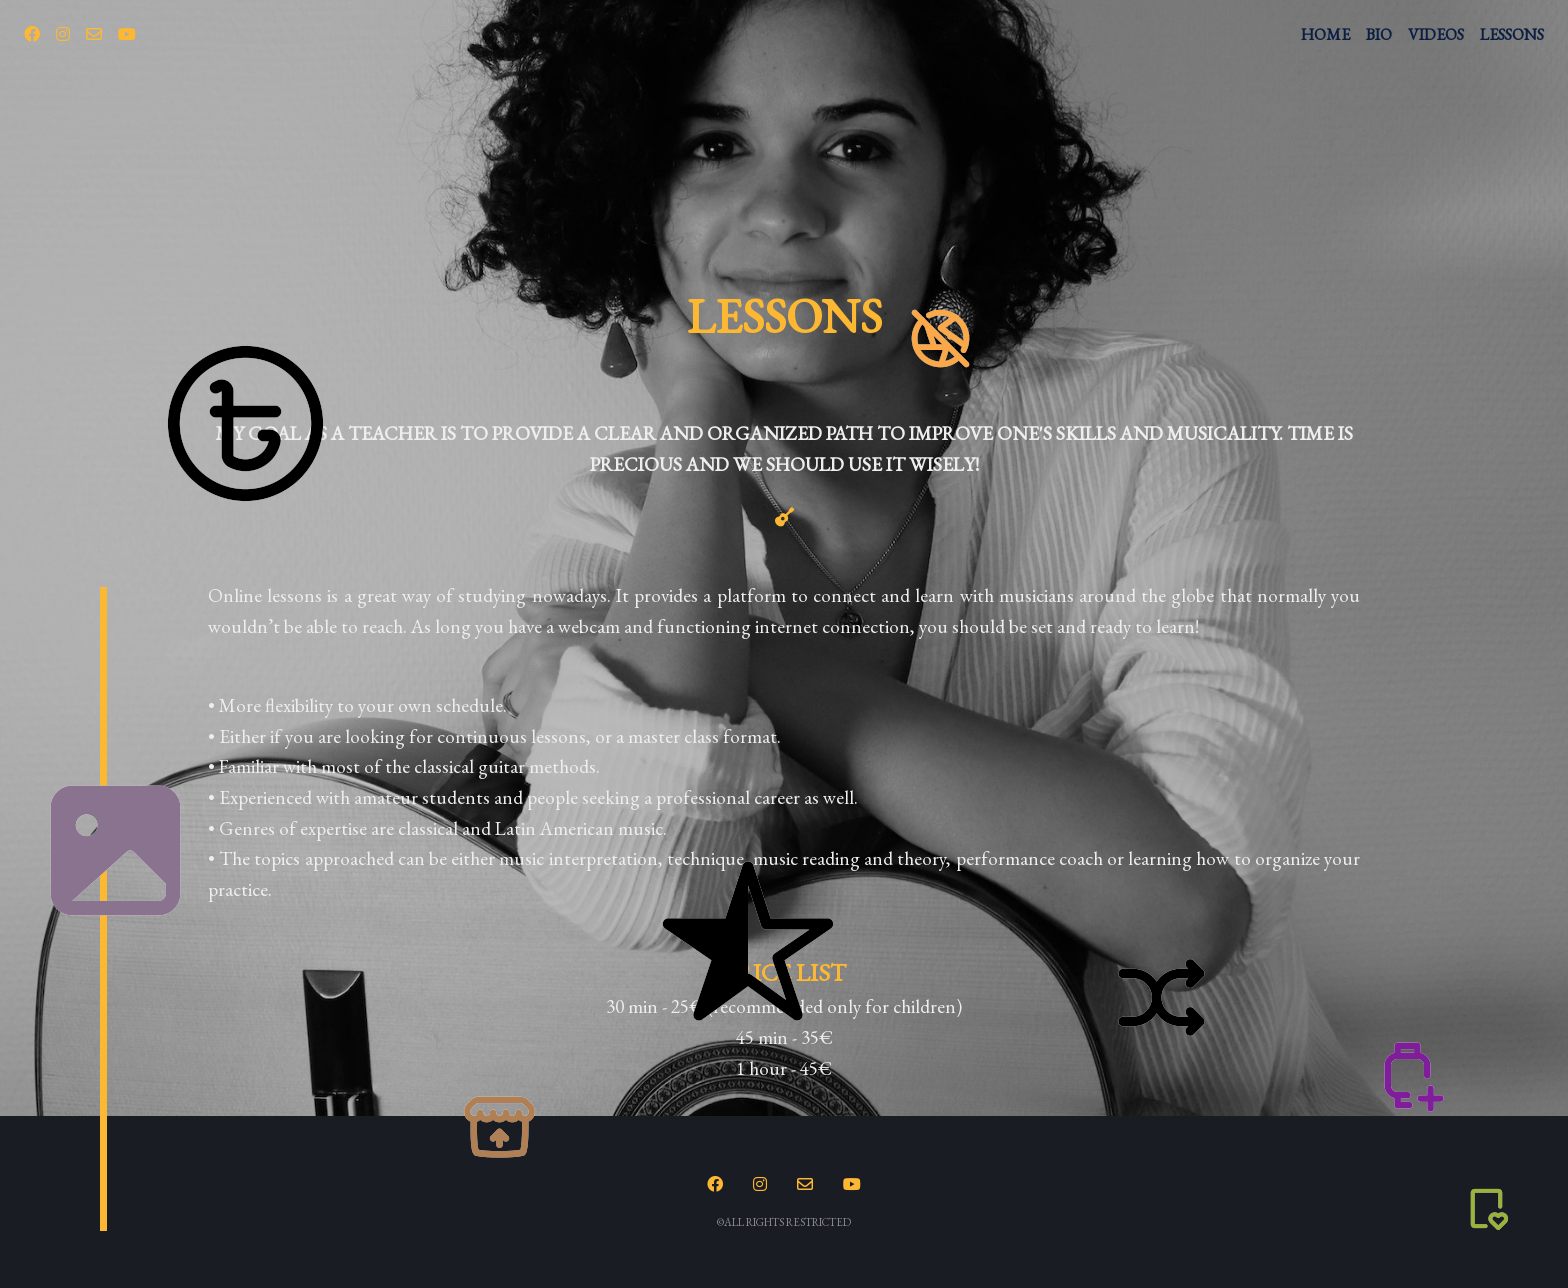 Image resolution: width=1568 pixels, height=1288 pixels. What do you see at coordinates (499, 1125) in the screenshot?
I see `visit itch.io game marketplace` at bounding box center [499, 1125].